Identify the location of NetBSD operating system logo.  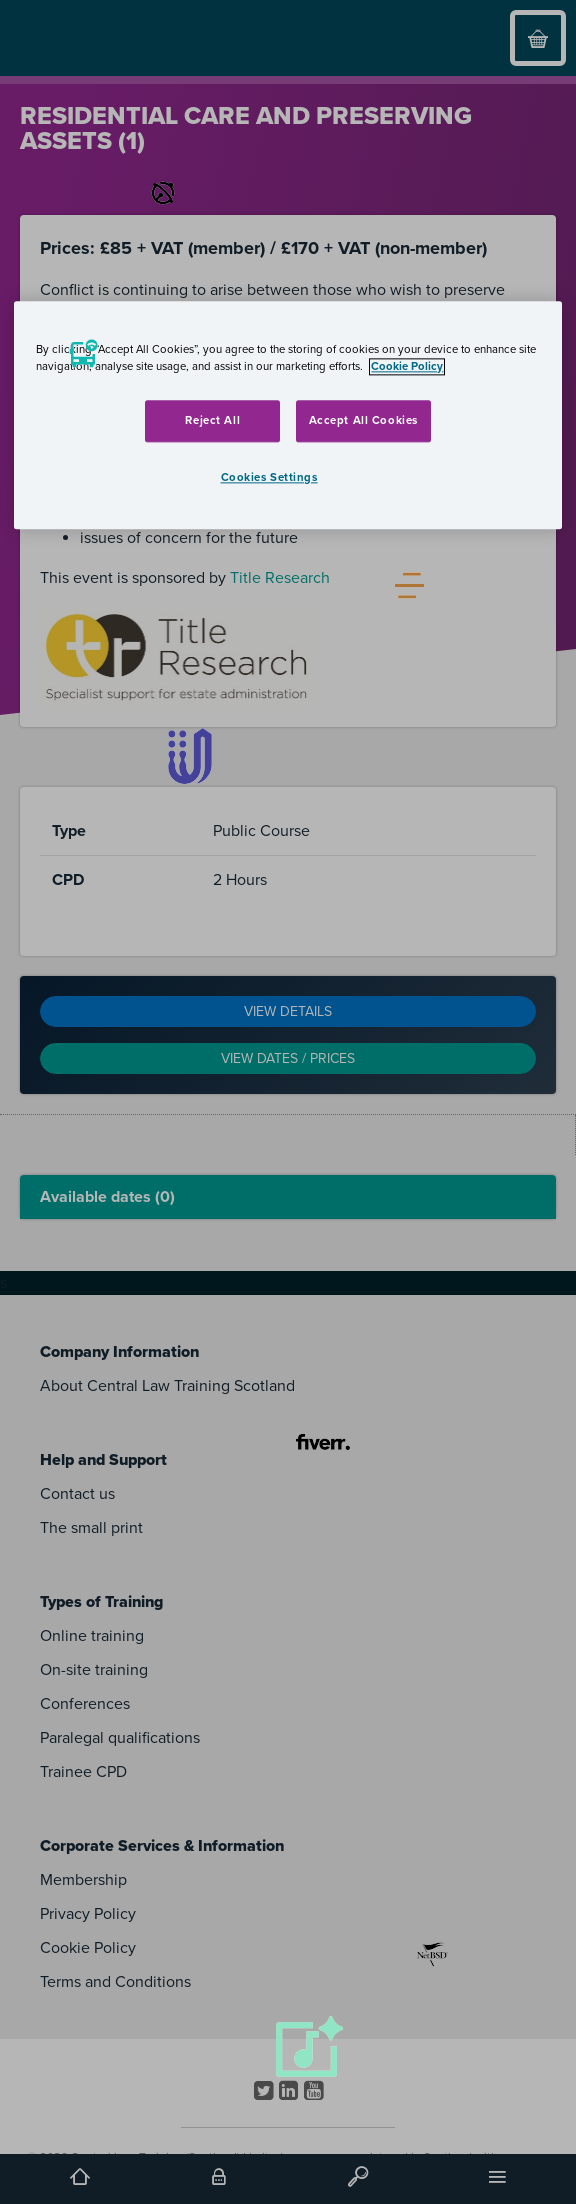
(432, 1954).